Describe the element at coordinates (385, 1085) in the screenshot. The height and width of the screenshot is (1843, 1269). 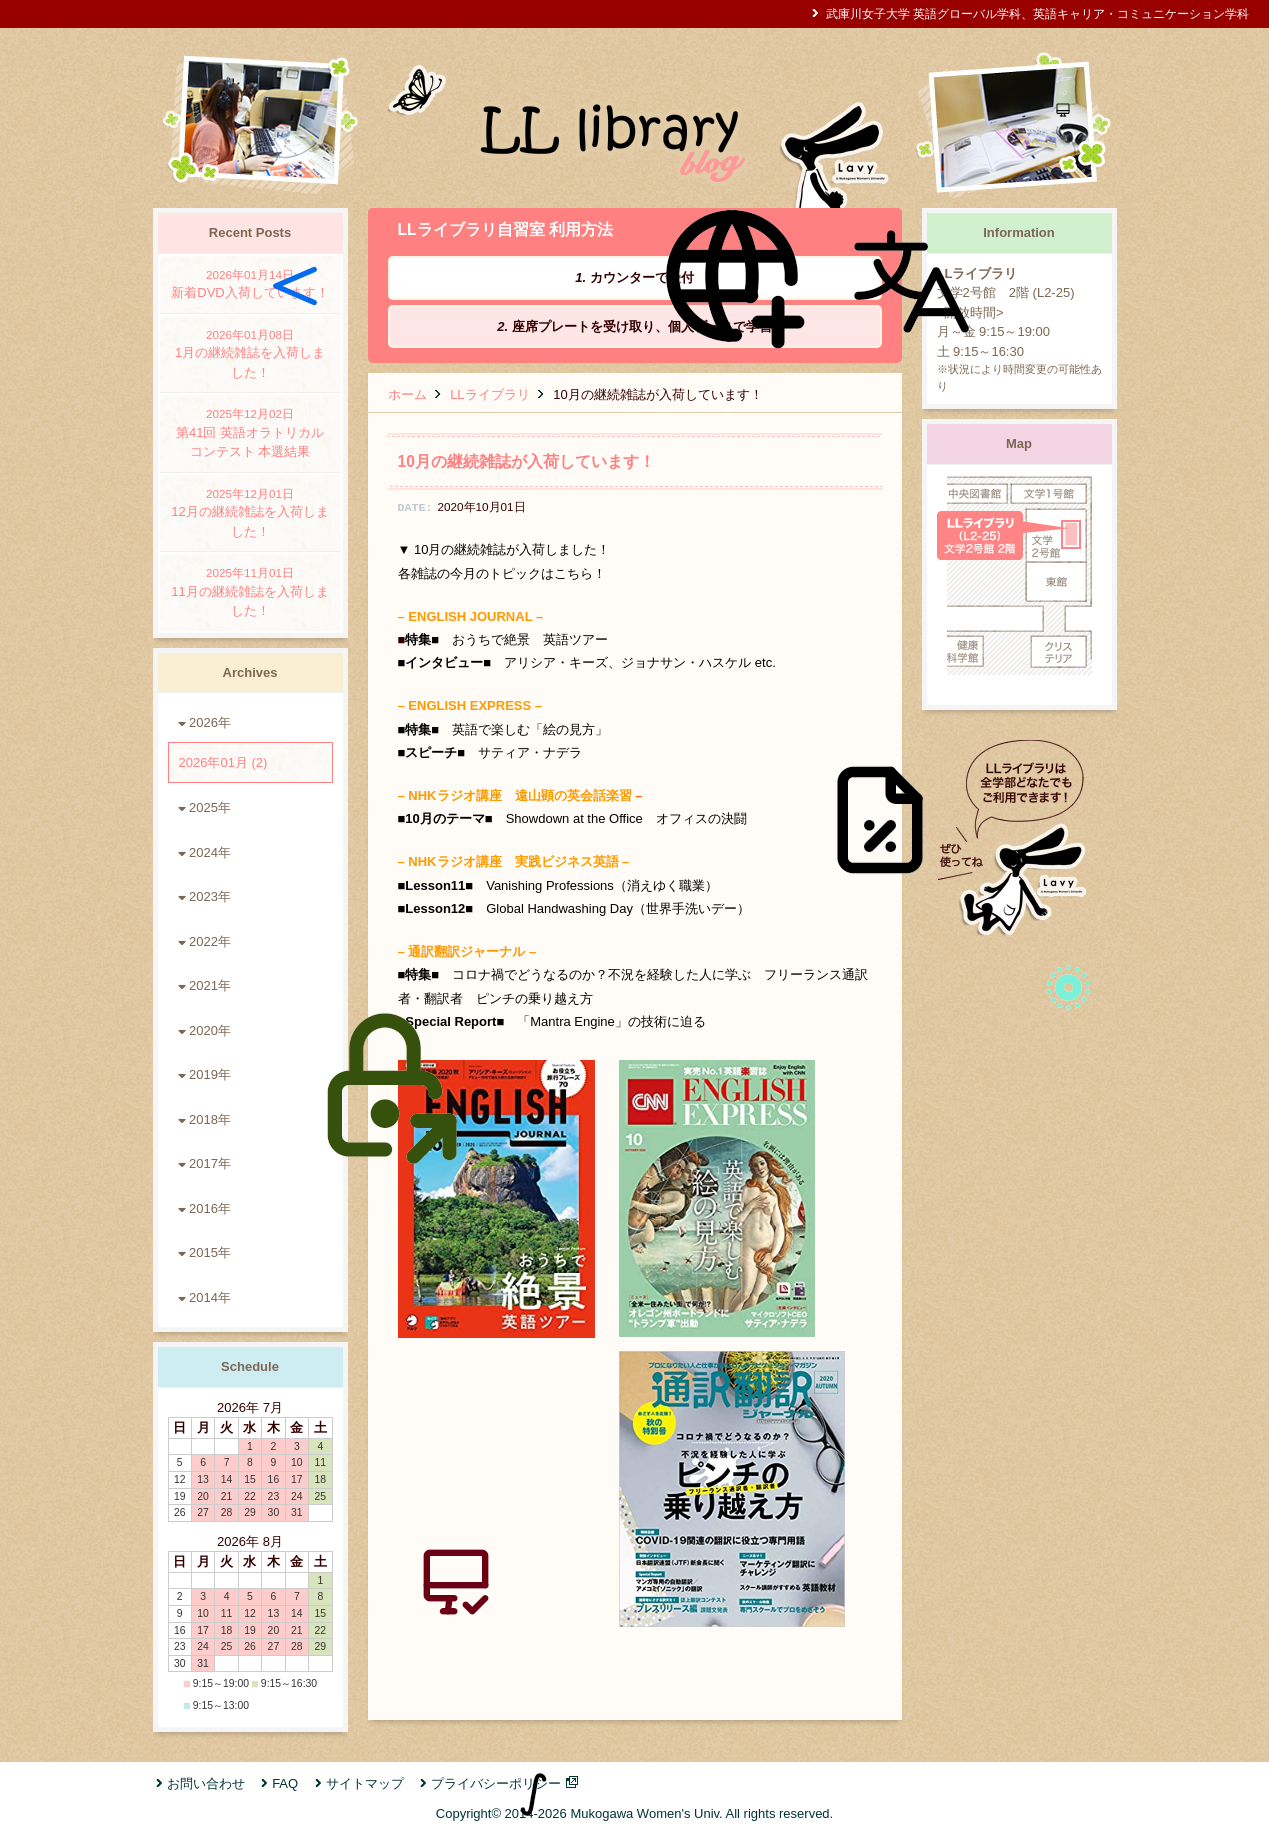
I see `share secure content with others` at that location.